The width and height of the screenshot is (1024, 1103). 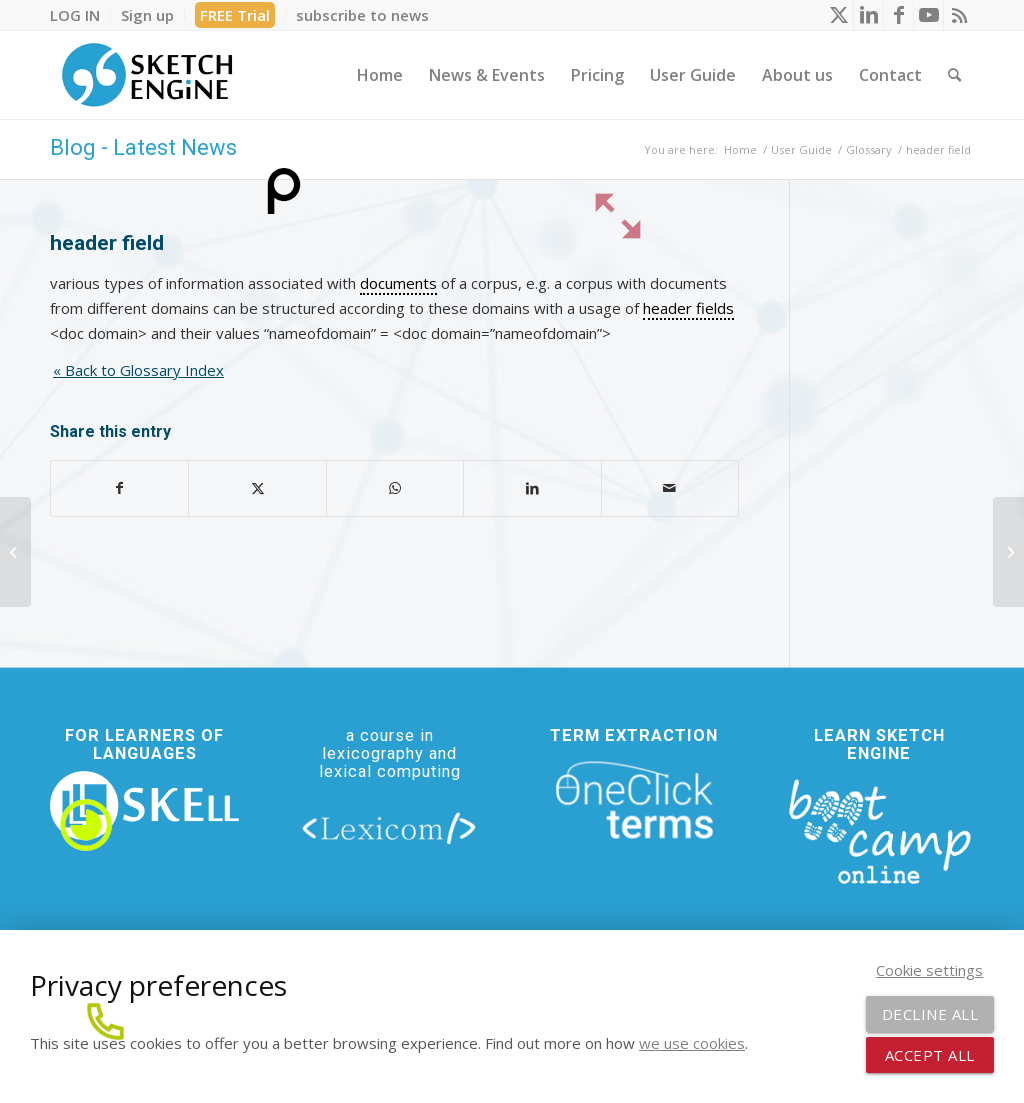 What do you see at coordinates (618, 216) in the screenshot?
I see `expand content to fullscreen` at bounding box center [618, 216].